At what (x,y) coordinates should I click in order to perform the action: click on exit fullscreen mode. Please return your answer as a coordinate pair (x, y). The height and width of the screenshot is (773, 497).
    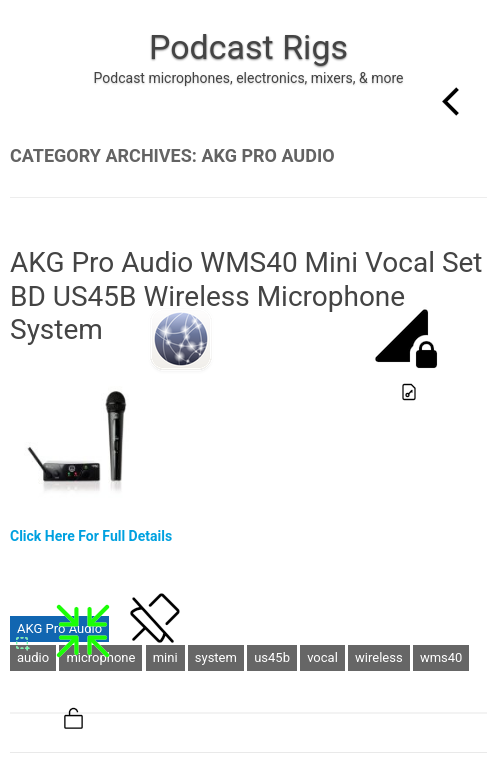
    Looking at the image, I should click on (83, 631).